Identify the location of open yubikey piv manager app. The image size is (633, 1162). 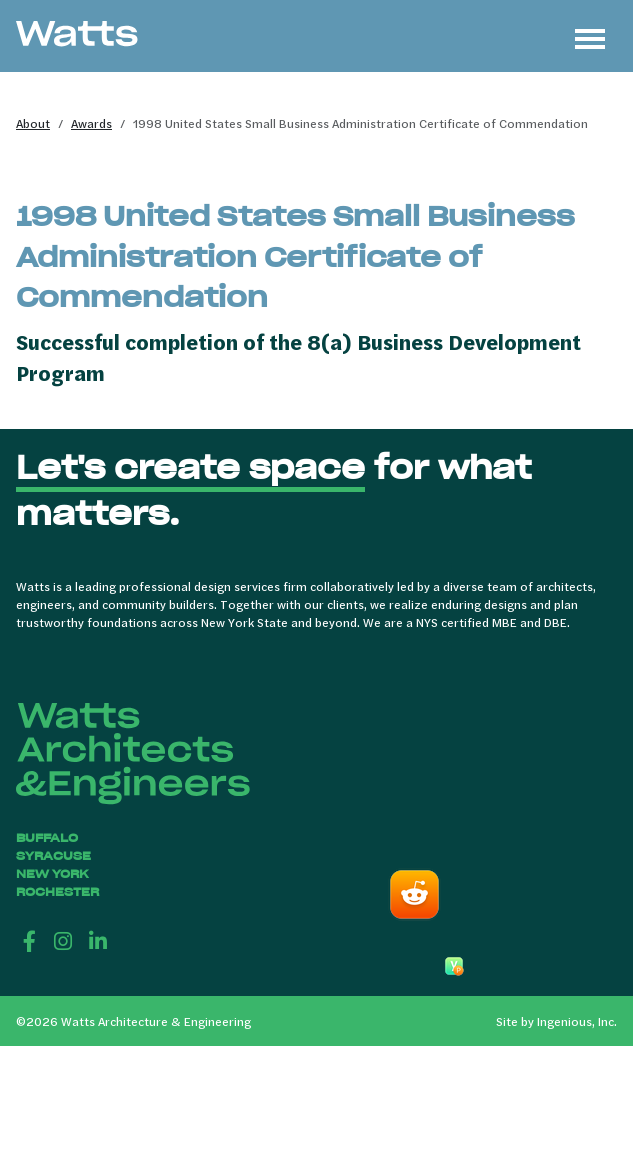
(454, 966).